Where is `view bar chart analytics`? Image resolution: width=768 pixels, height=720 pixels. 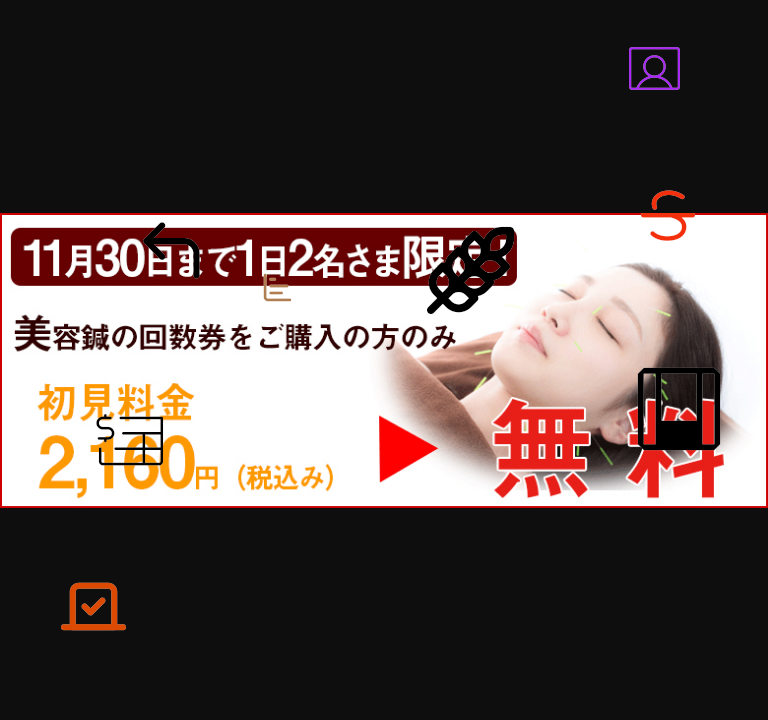 view bar chart analytics is located at coordinates (277, 287).